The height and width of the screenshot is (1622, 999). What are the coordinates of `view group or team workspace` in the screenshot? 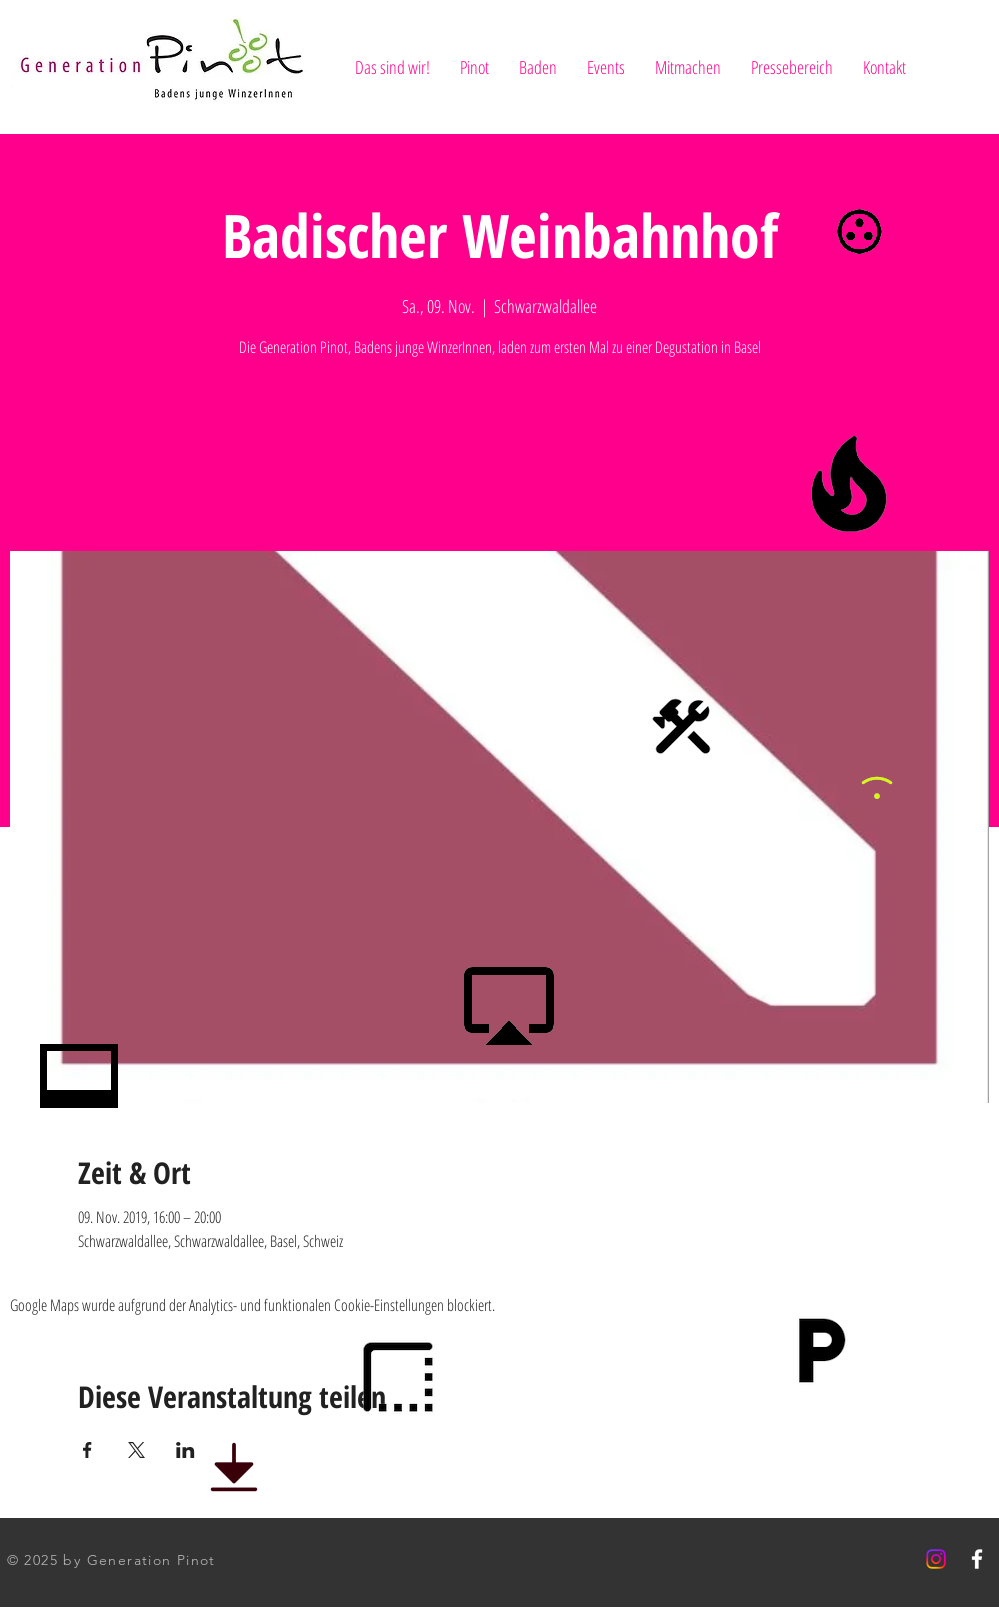 It's located at (859, 231).